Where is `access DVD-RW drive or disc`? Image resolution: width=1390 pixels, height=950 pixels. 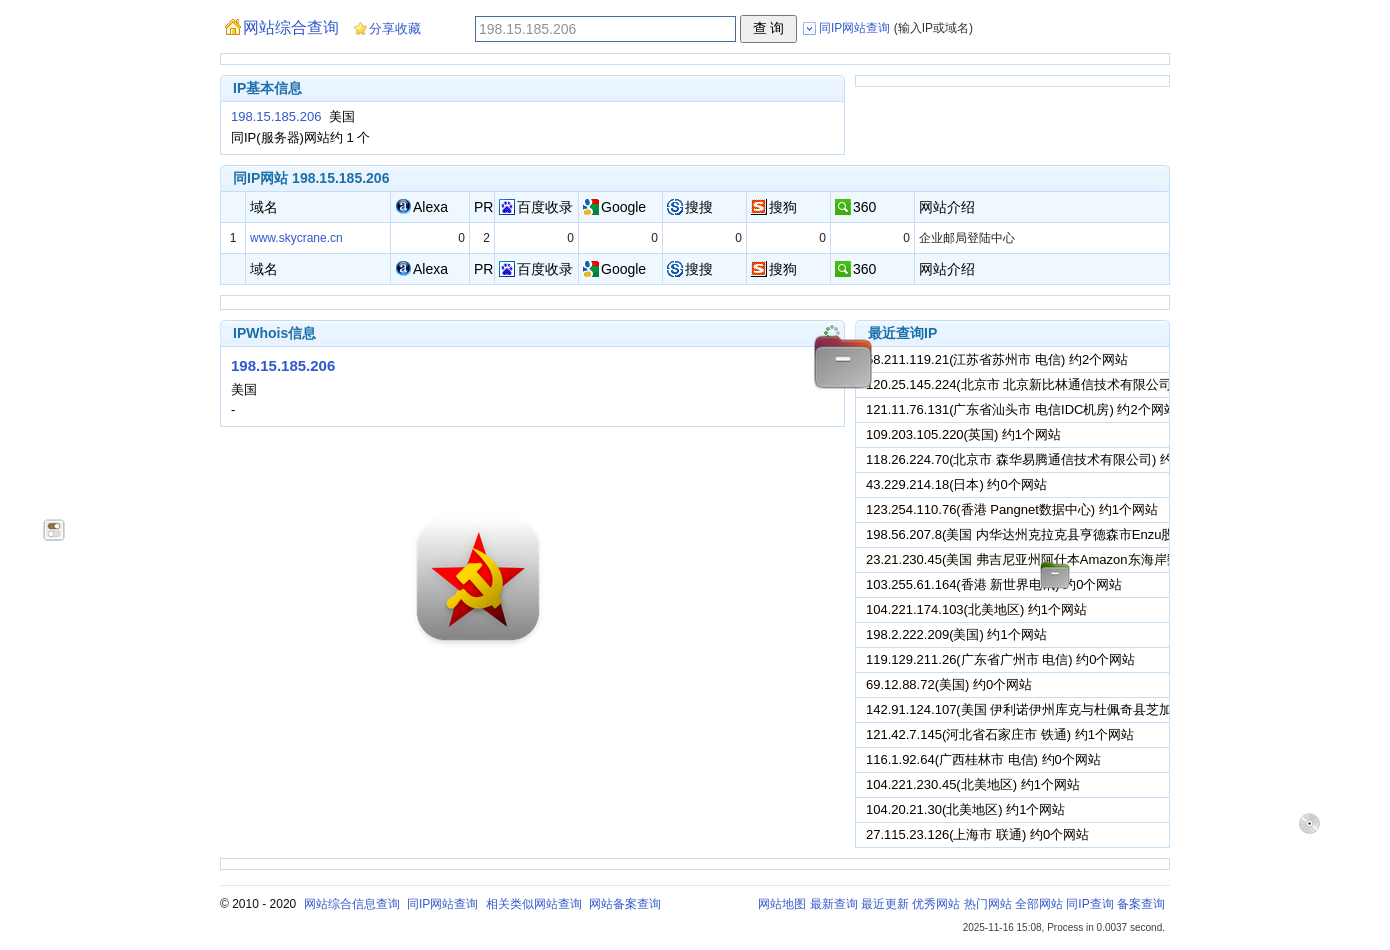 access DVD-RW drive or disc is located at coordinates (1309, 823).